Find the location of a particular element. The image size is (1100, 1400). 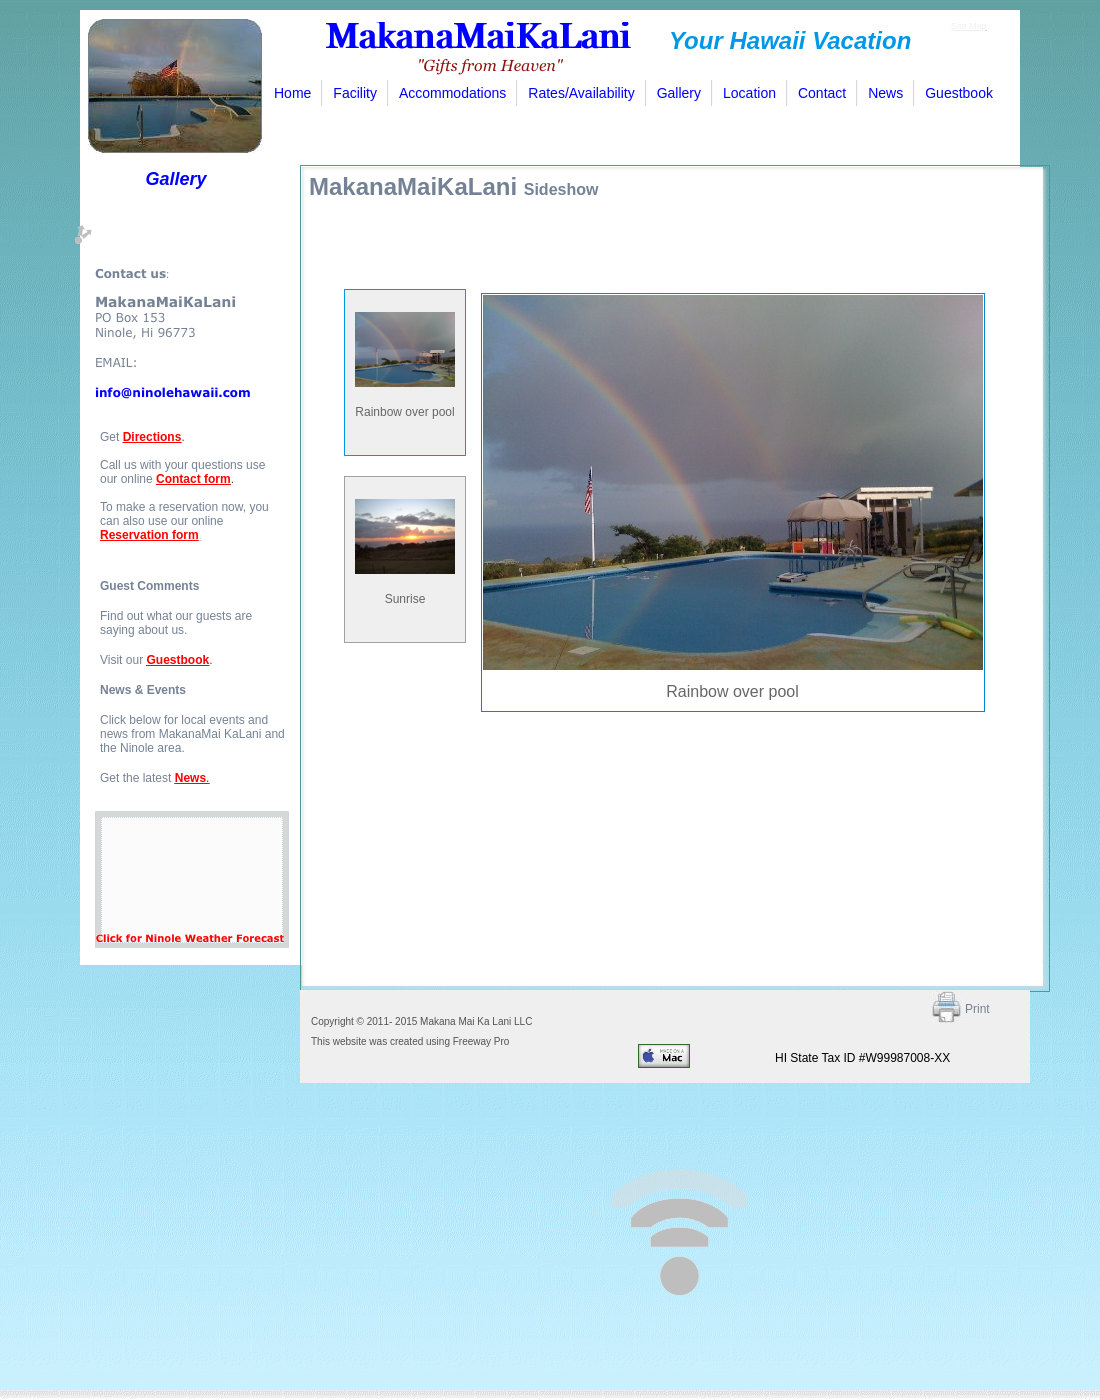

share or send content to another app or device is located at coordinates (84, 234).